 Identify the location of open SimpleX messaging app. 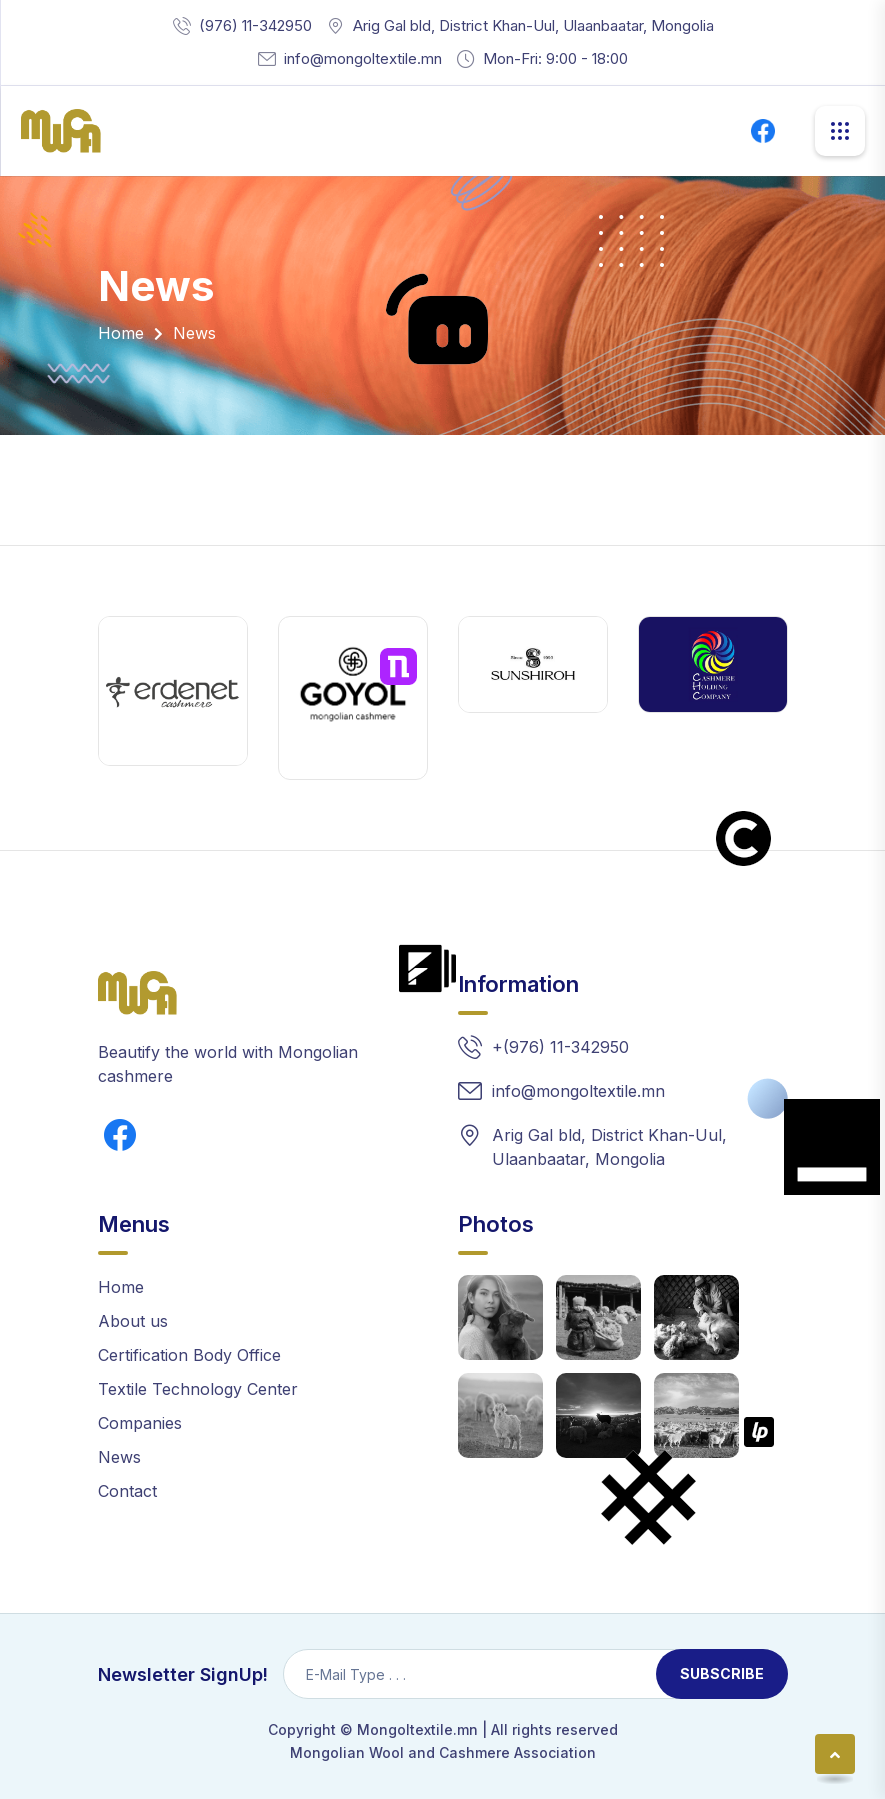
(648, 1497).